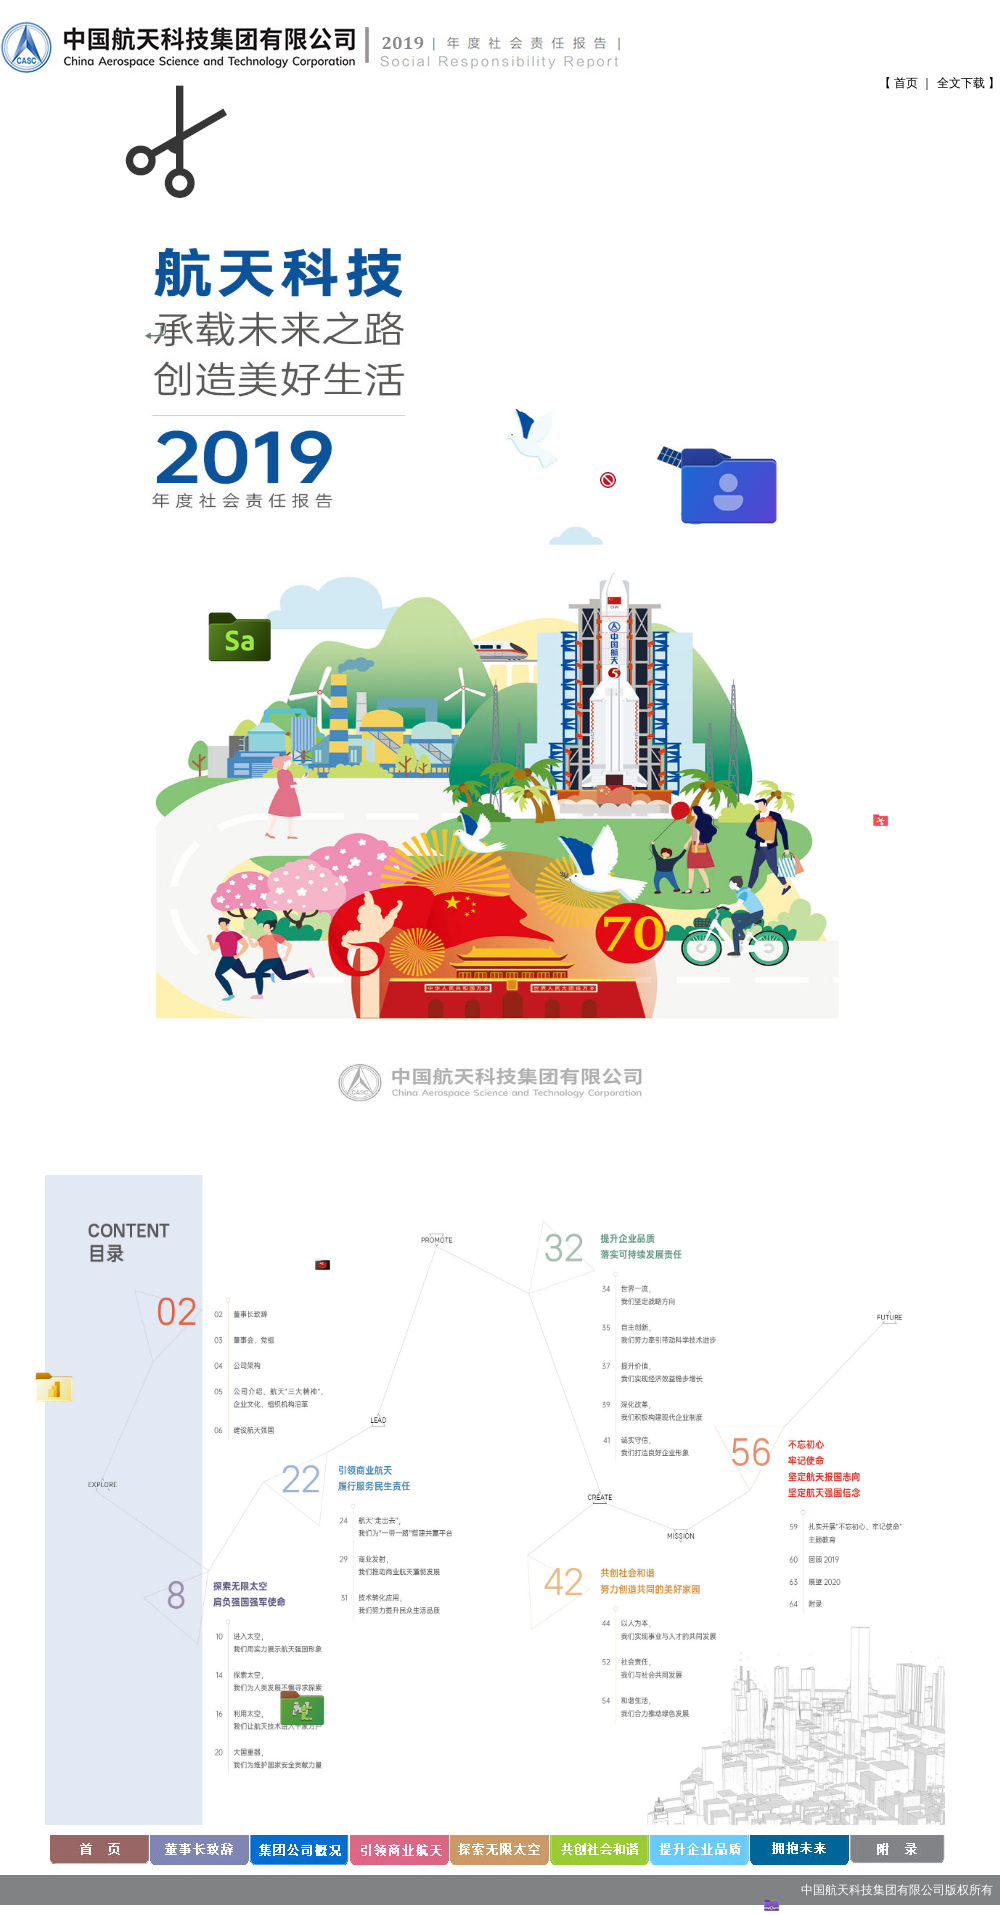 Image resolution: width=1000 pixels, height=1915 pixels. Describe the element at coordinates (176, 138) in the screenshot. I see `open PDF Slicer to cut and rearrange PDF pages` at that location.